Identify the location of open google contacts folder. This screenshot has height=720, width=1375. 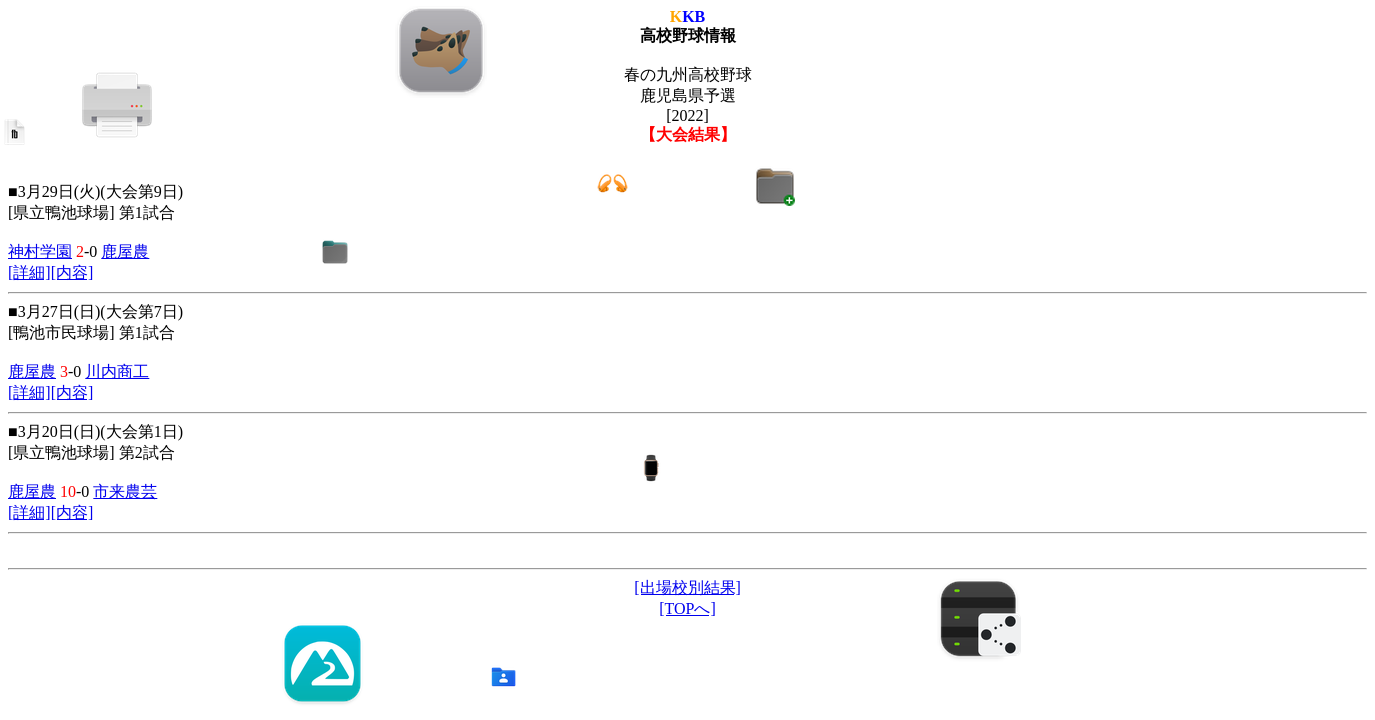
(503, 677).